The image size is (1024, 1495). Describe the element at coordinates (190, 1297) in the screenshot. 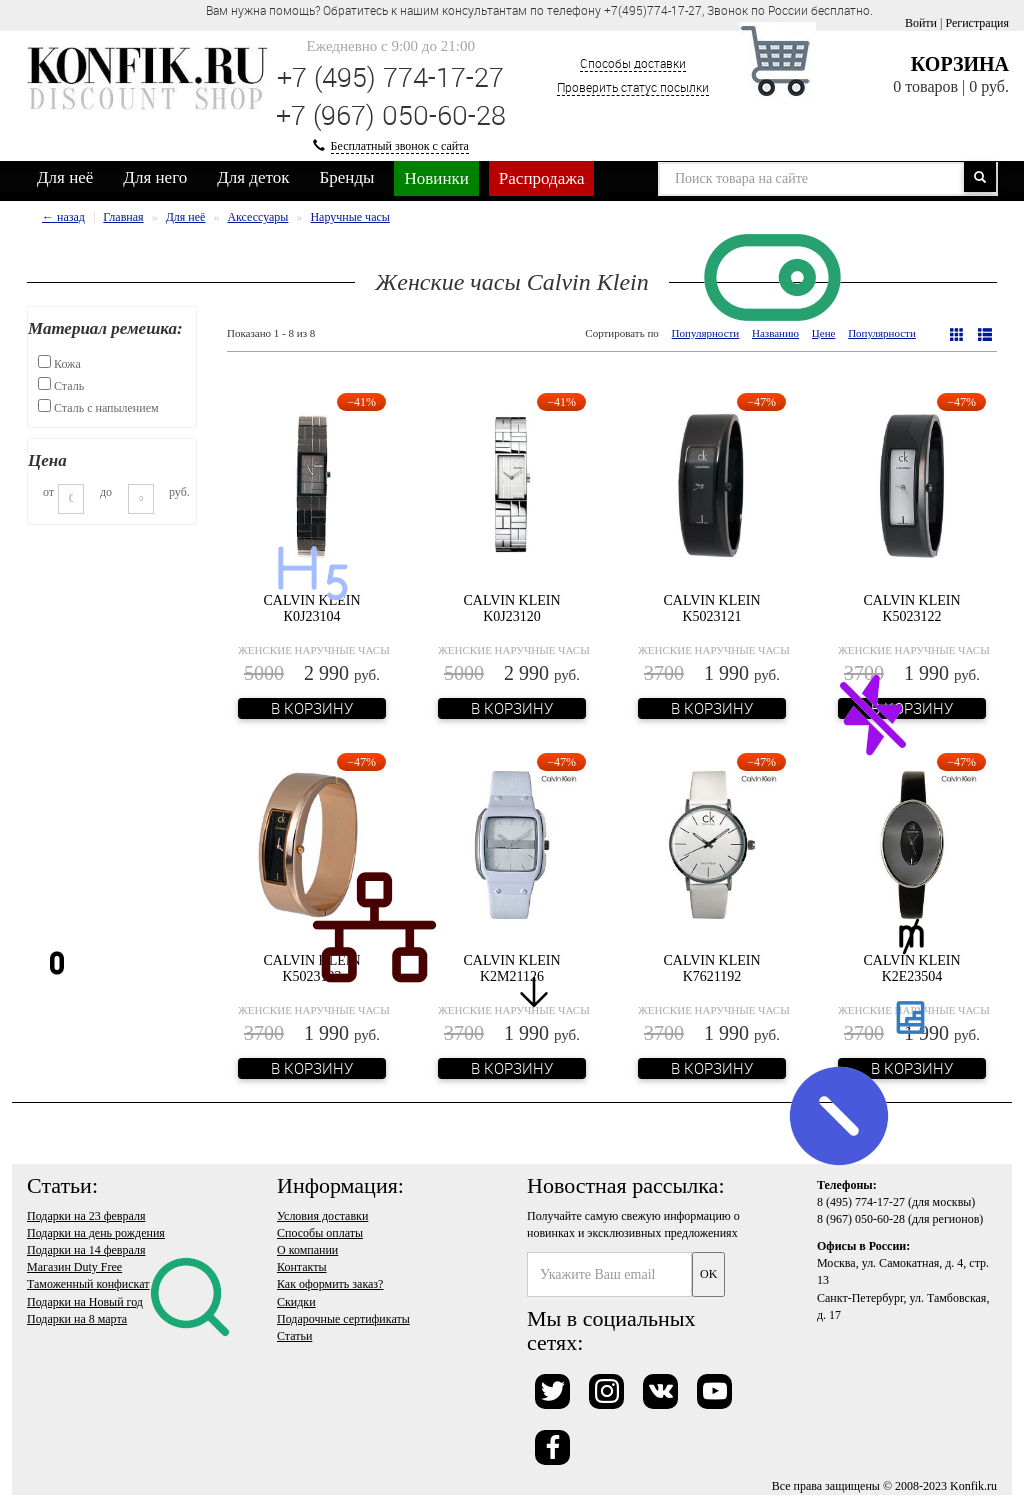

I see `search for content or items` at that location.